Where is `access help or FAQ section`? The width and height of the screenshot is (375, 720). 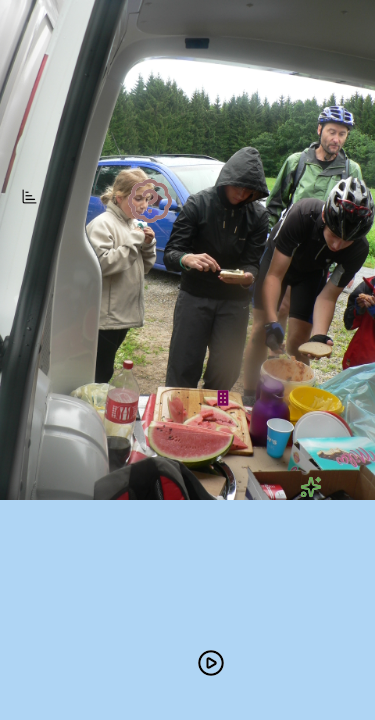 access help or FAQ section is located at coordinates (150, 201).